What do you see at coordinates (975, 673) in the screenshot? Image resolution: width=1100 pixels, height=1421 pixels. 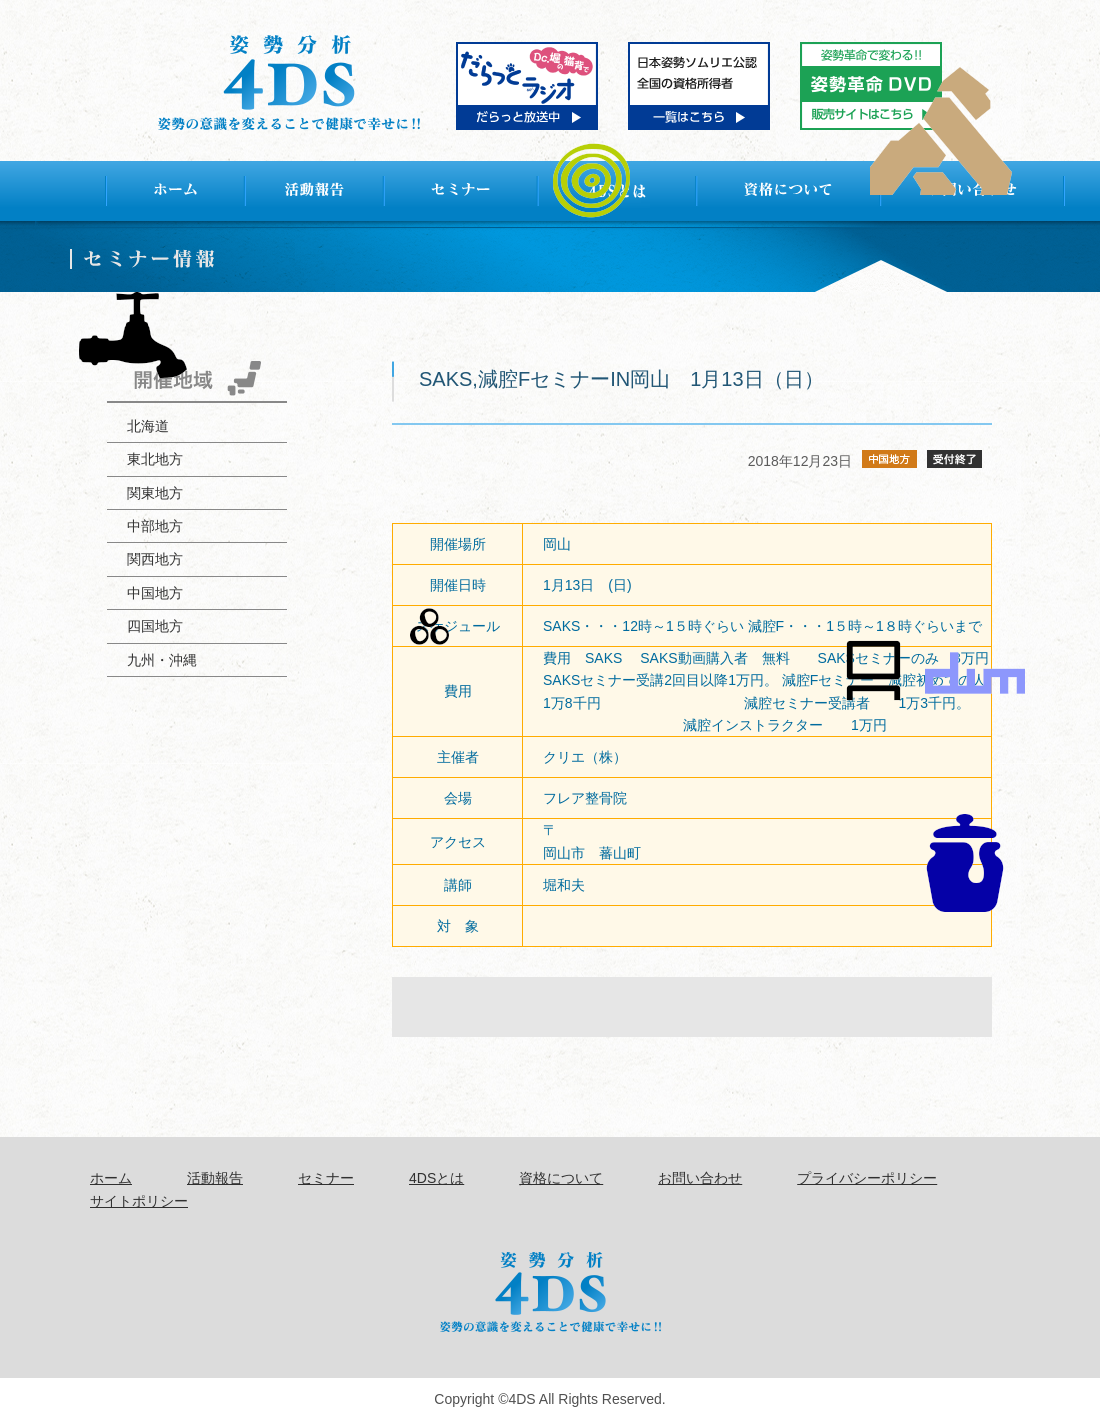 I see `dwm window manager logo` at bounding box center [975, 673].